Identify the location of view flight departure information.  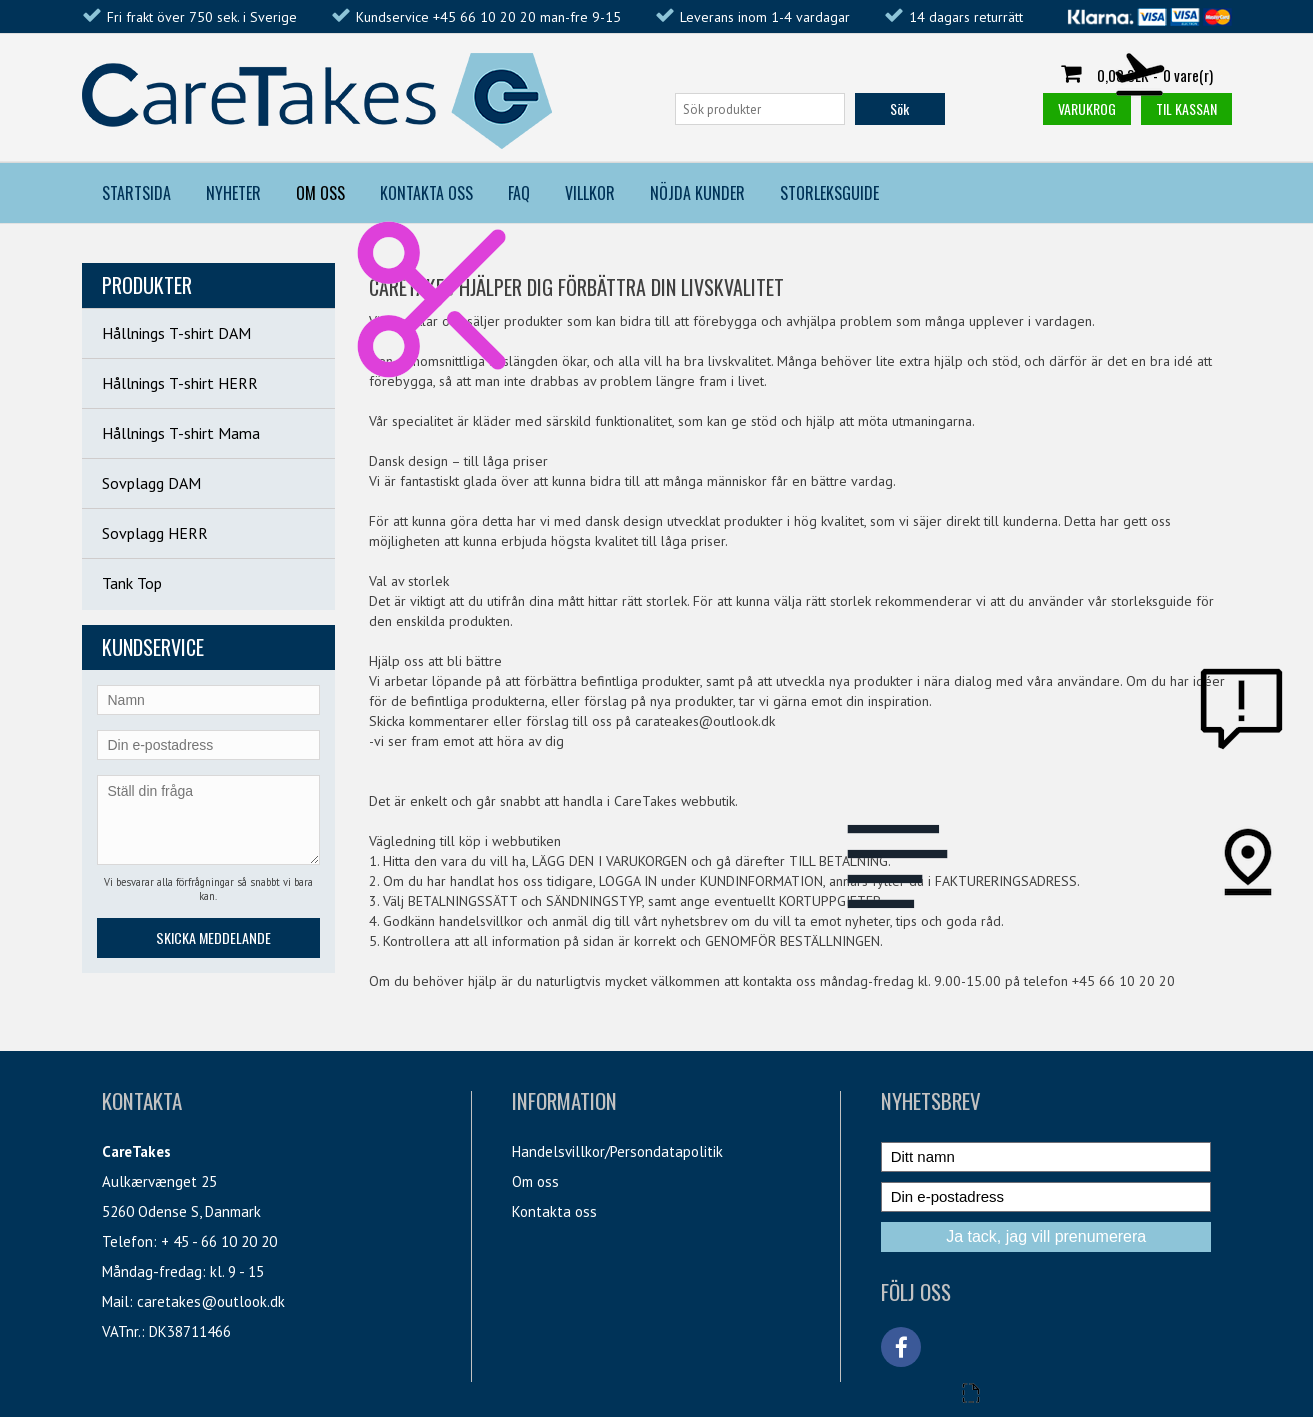
(1139, 73).